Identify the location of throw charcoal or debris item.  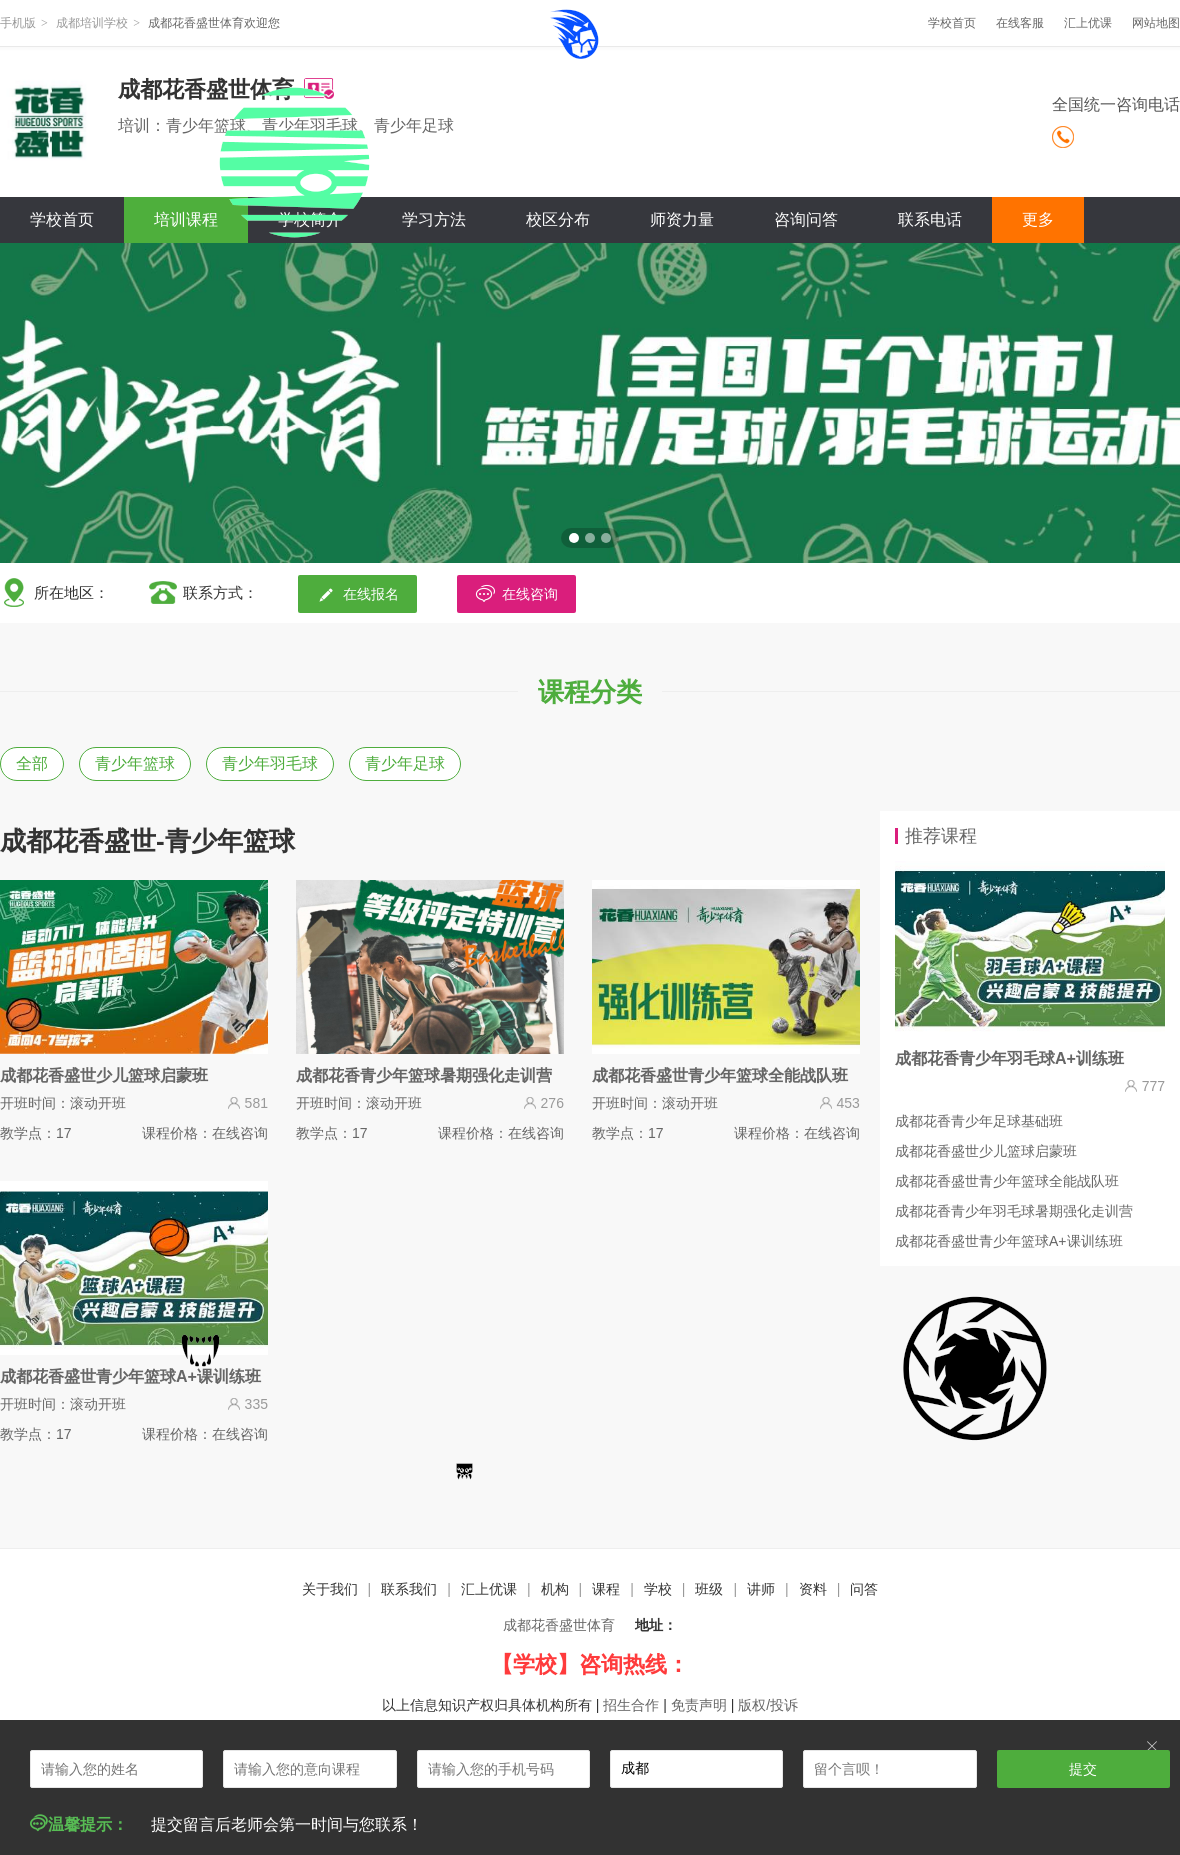
(574, 34).